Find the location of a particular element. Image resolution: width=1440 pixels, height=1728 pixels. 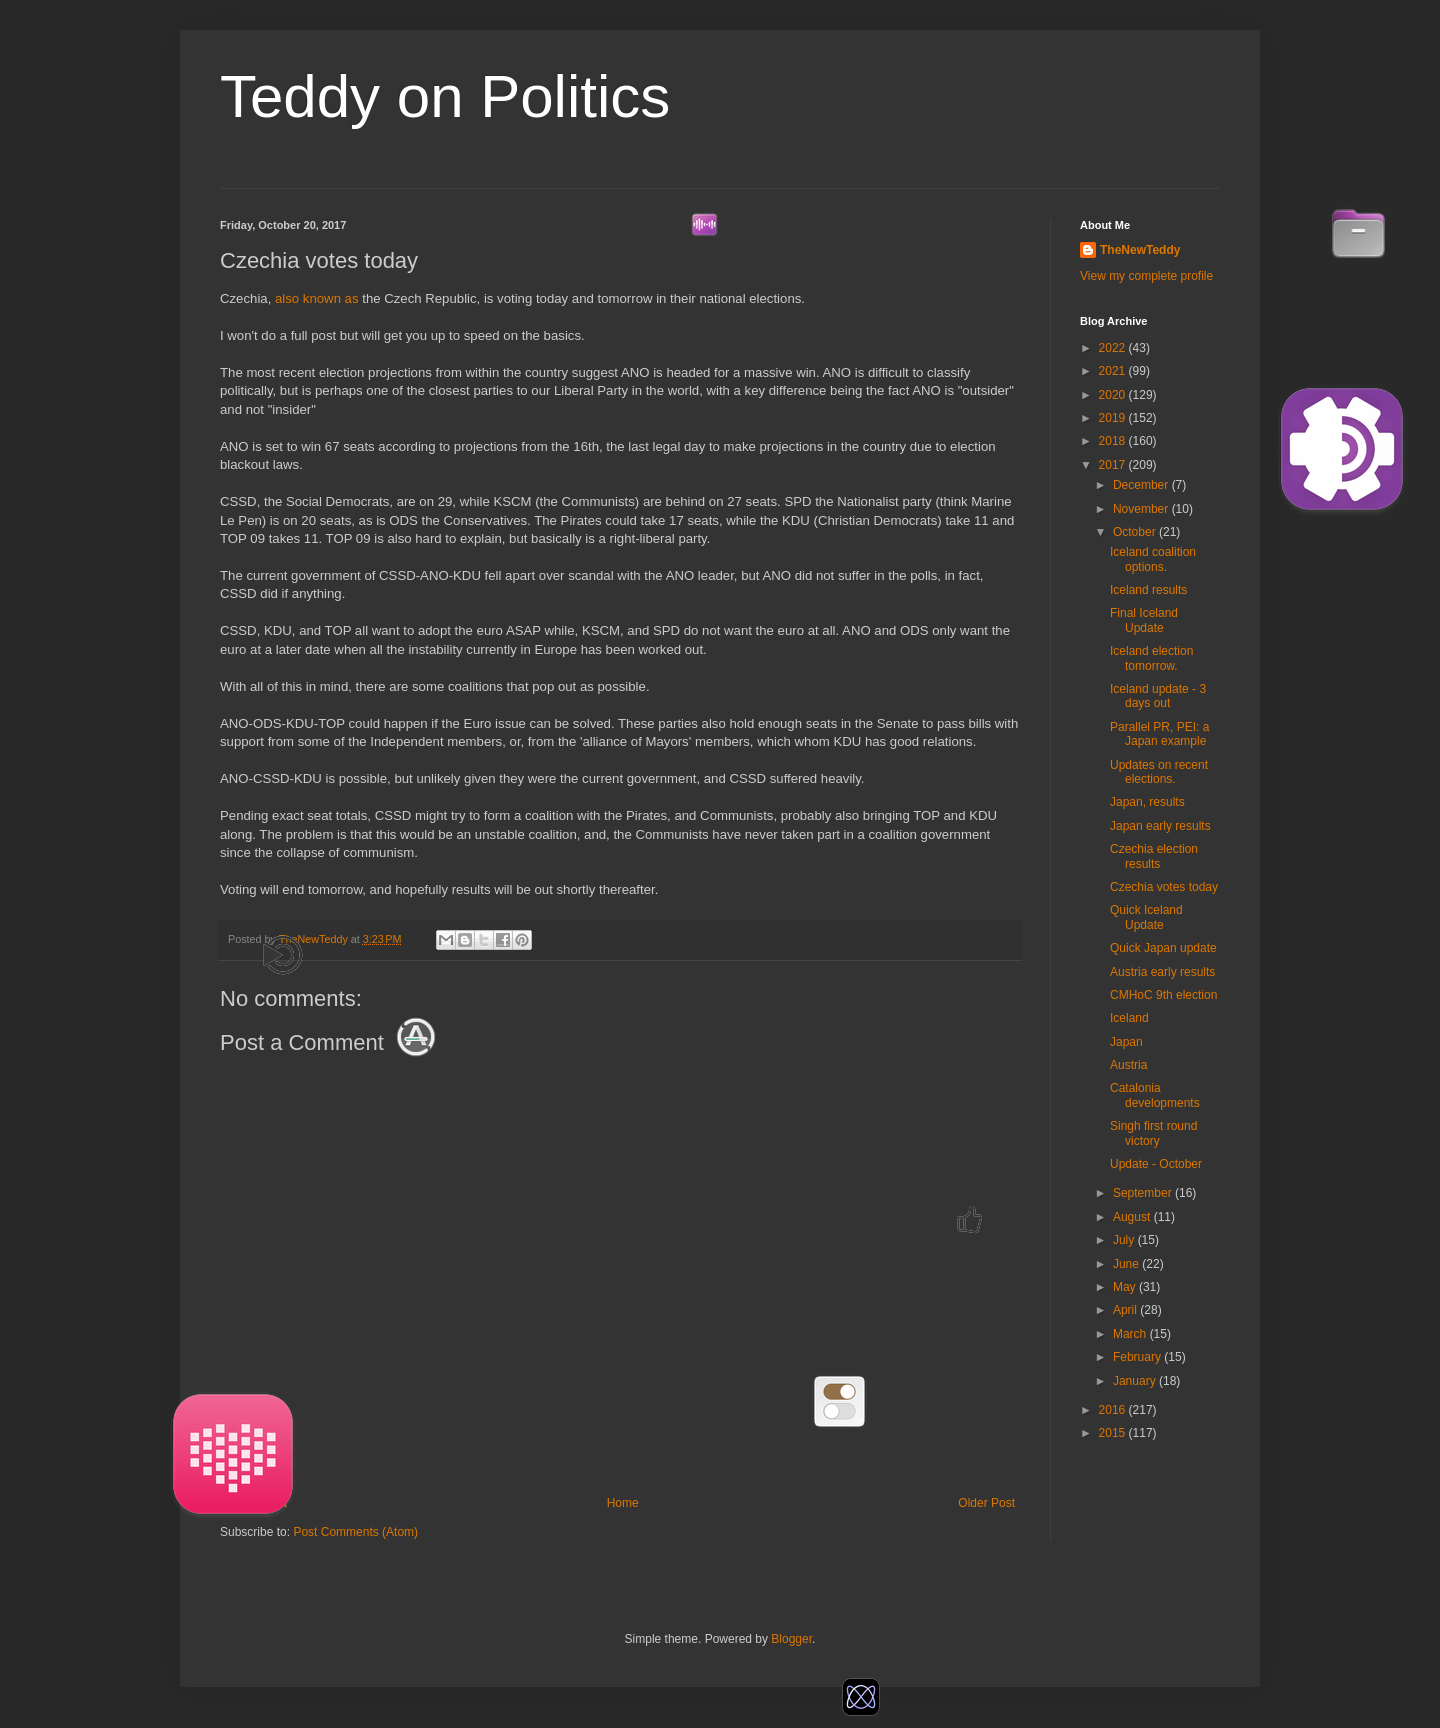

launch mate desktop environment is located at coordinates (283, 955).